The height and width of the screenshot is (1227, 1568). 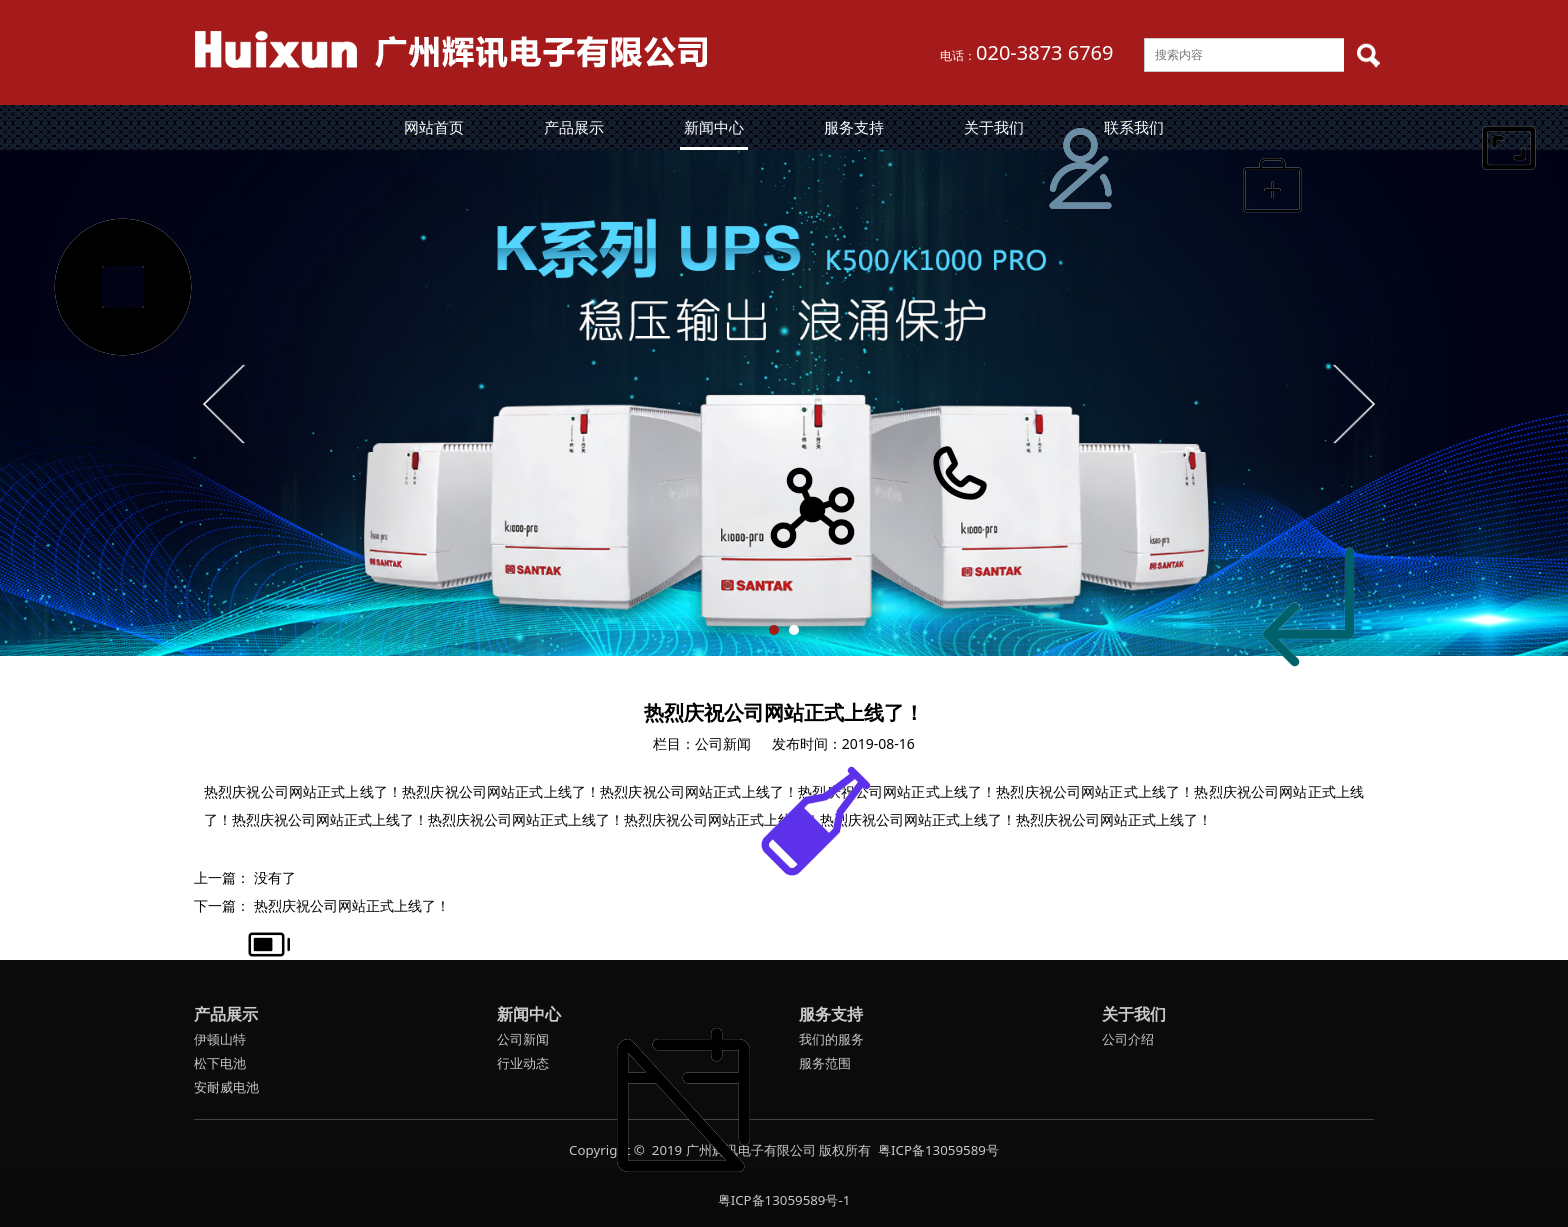 I want to click on calendar feature disabled or unavailable, so click(x=683, y=1105).